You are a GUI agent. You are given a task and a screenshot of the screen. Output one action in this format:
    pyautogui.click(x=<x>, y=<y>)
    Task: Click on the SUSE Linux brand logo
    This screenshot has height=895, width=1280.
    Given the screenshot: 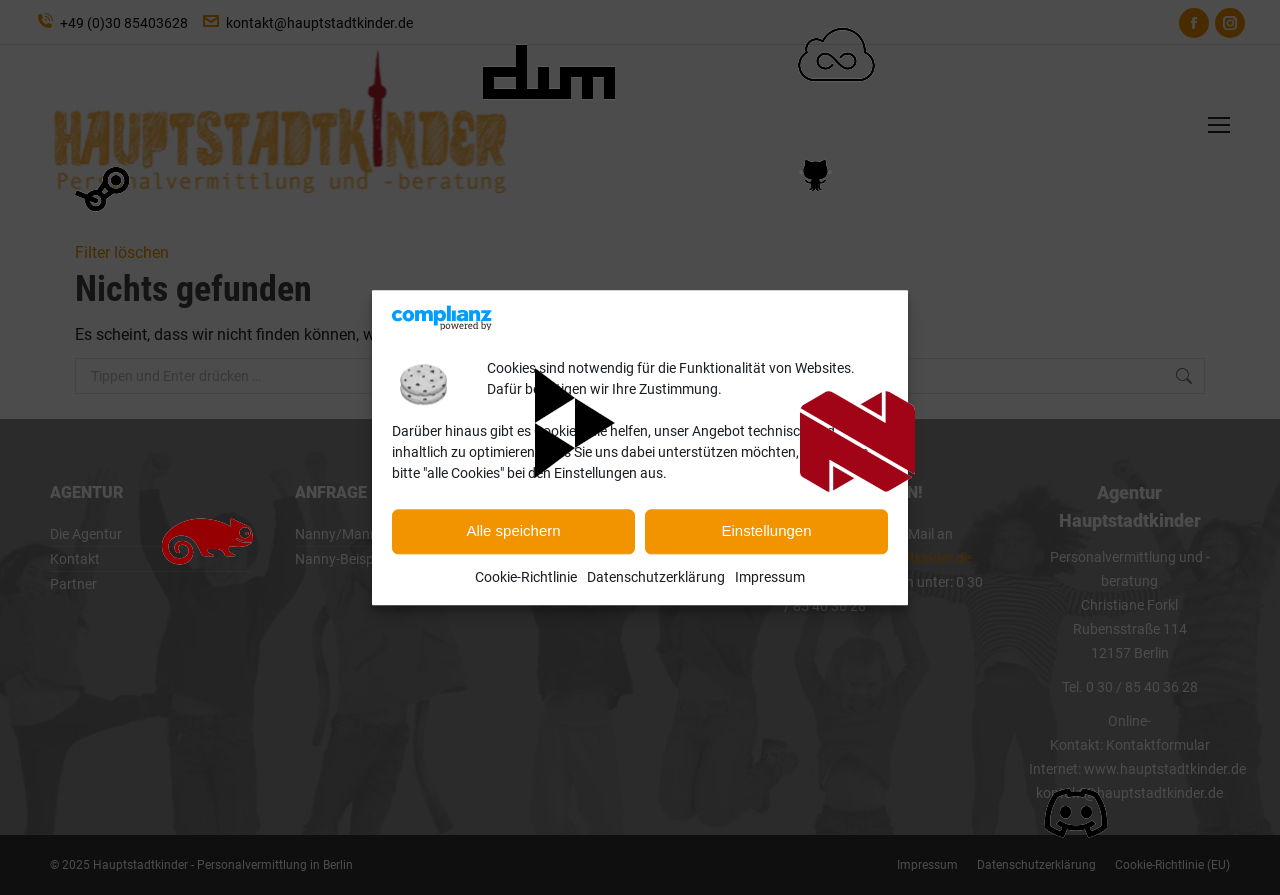 What is the action you would take?
    pyautogui.click(x=207, y=541)
    